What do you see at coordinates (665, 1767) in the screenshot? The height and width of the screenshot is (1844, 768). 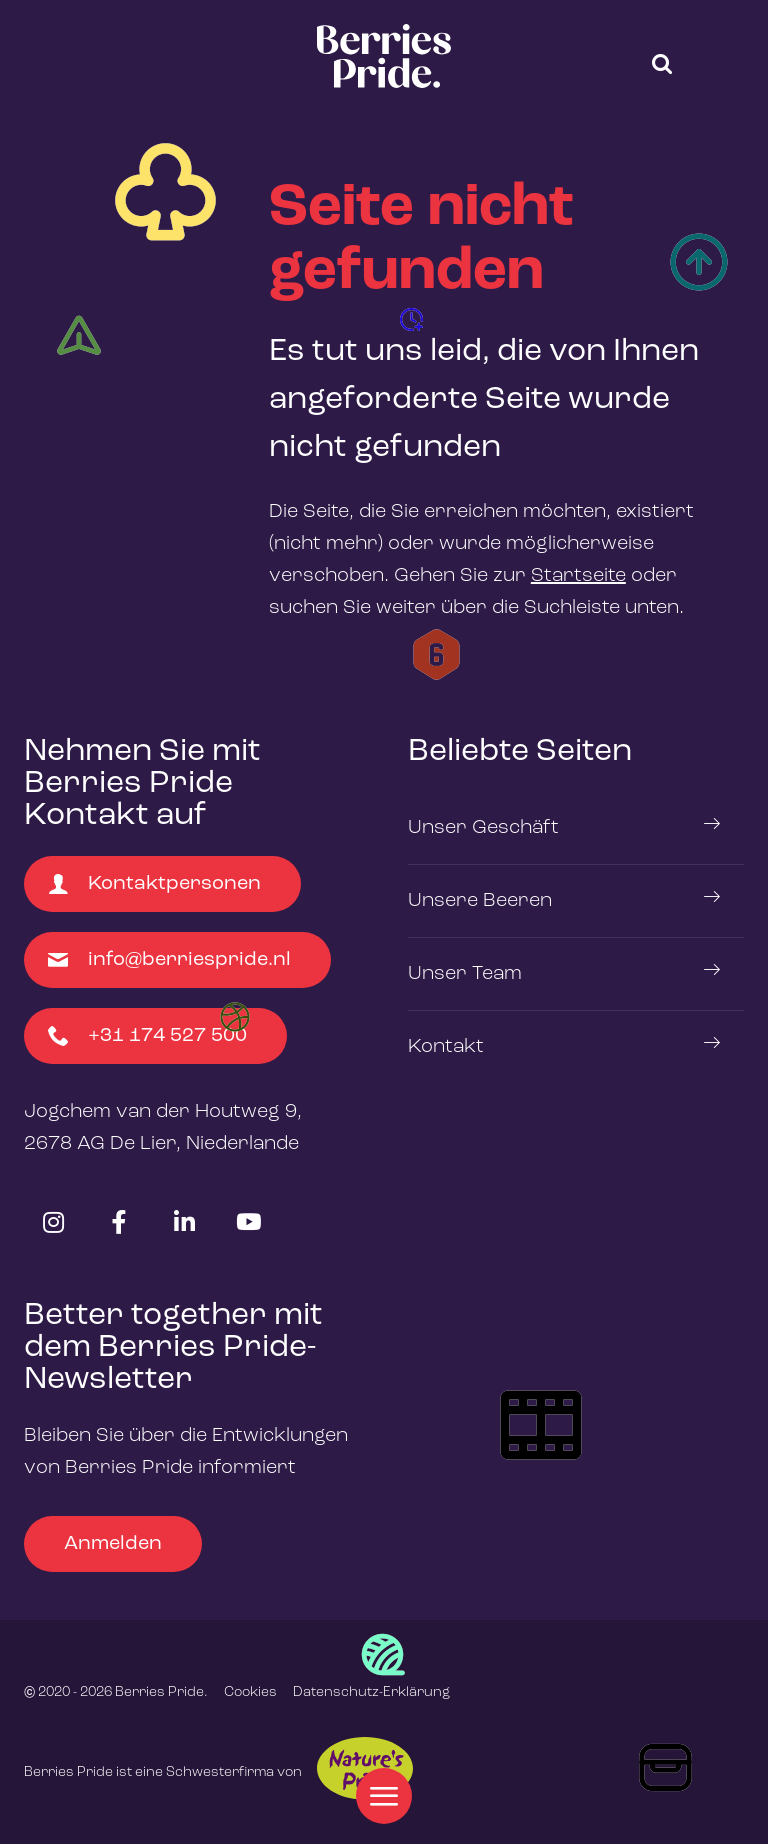 I see `airpods case battery or connection status` at bounding box center [665, 1767].